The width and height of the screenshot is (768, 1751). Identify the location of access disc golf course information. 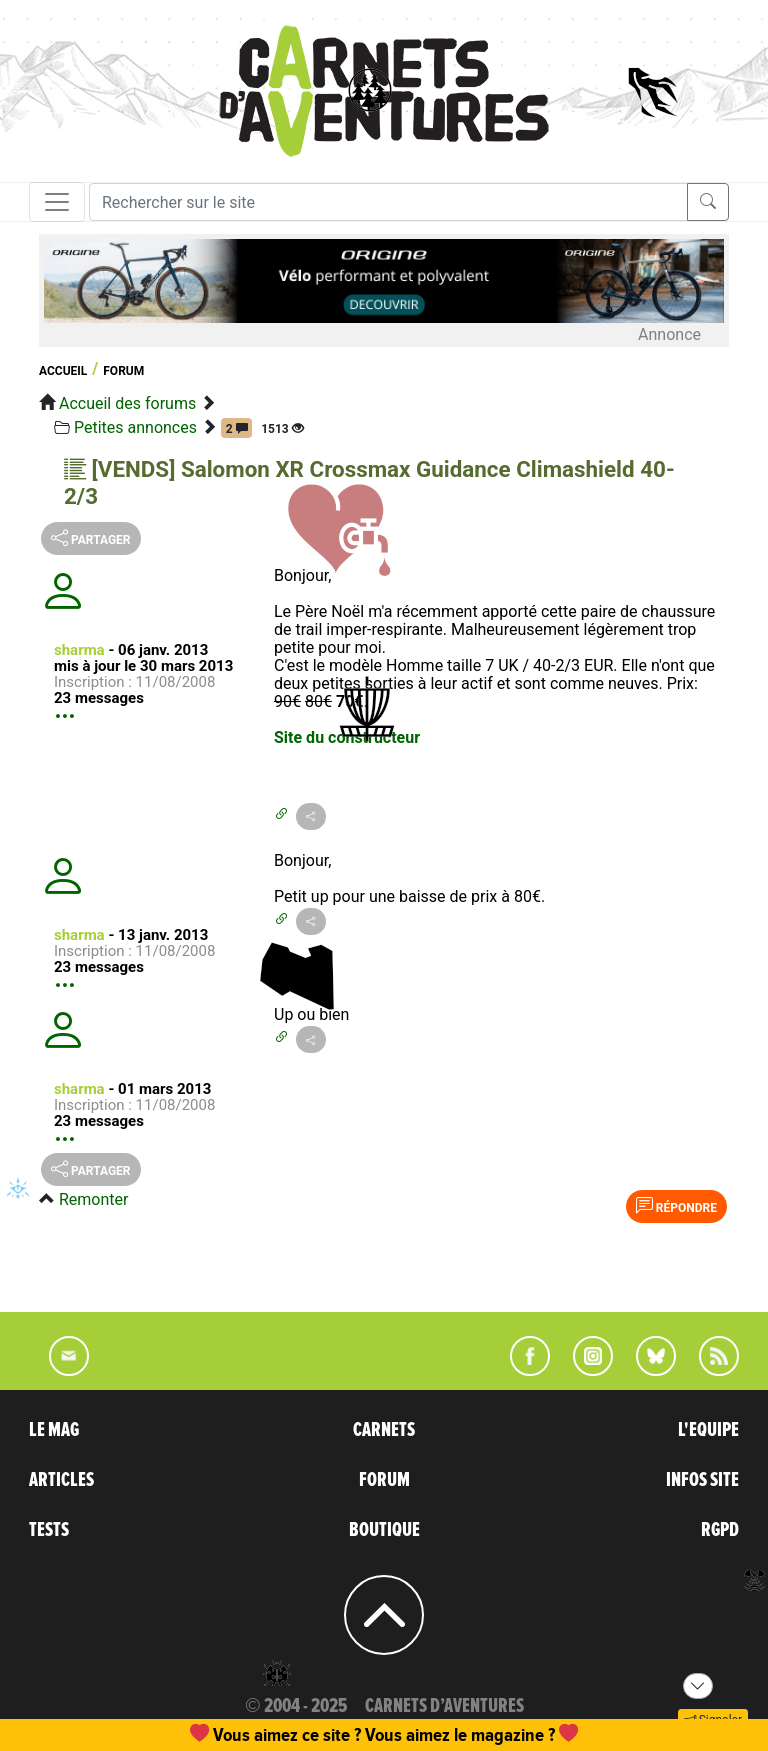
(367, 709).